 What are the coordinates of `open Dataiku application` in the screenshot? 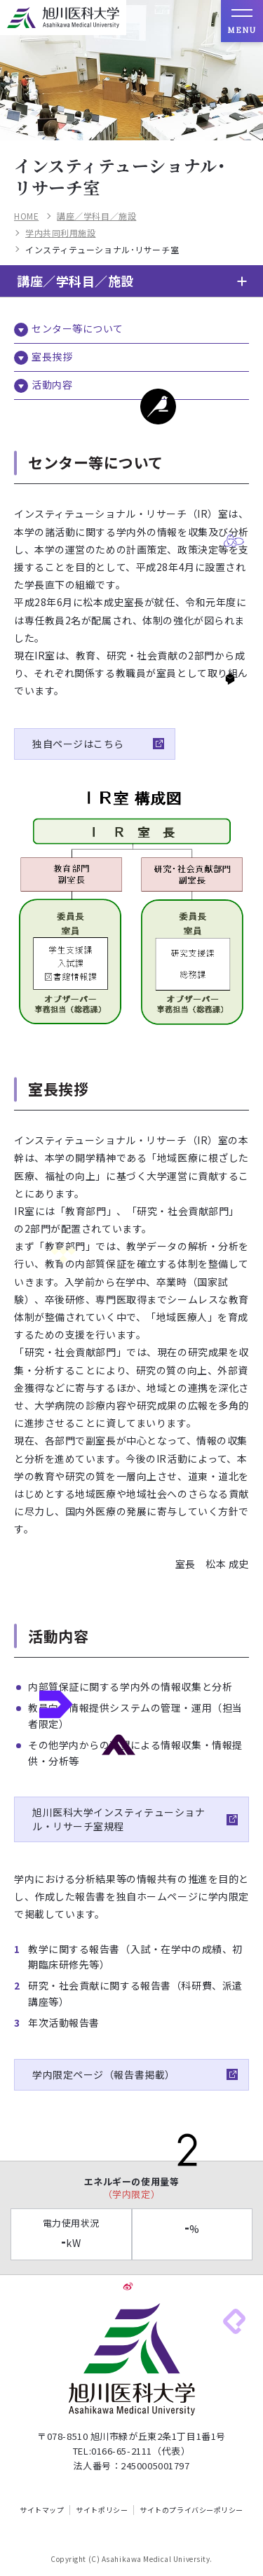 It's located at (158, 406).